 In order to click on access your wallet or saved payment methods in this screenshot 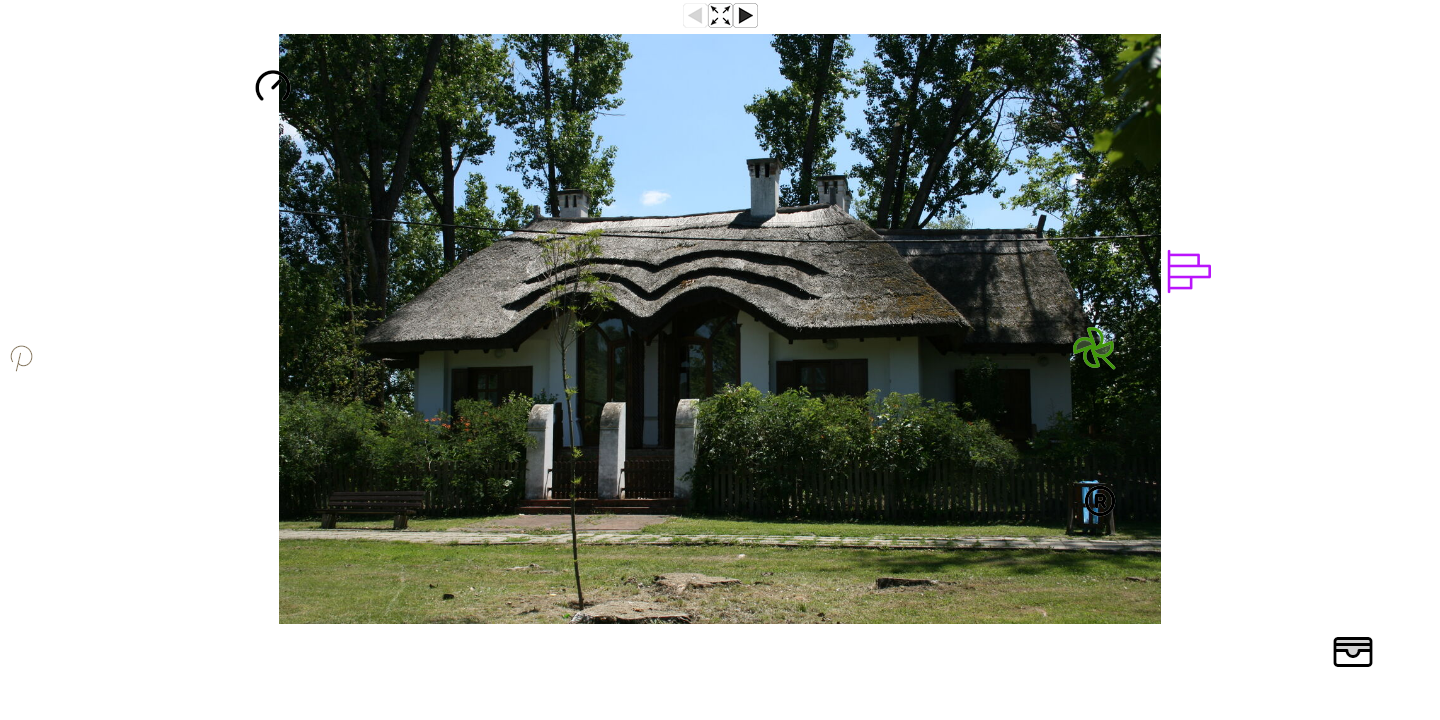, I will do `click(1353, 652)`.